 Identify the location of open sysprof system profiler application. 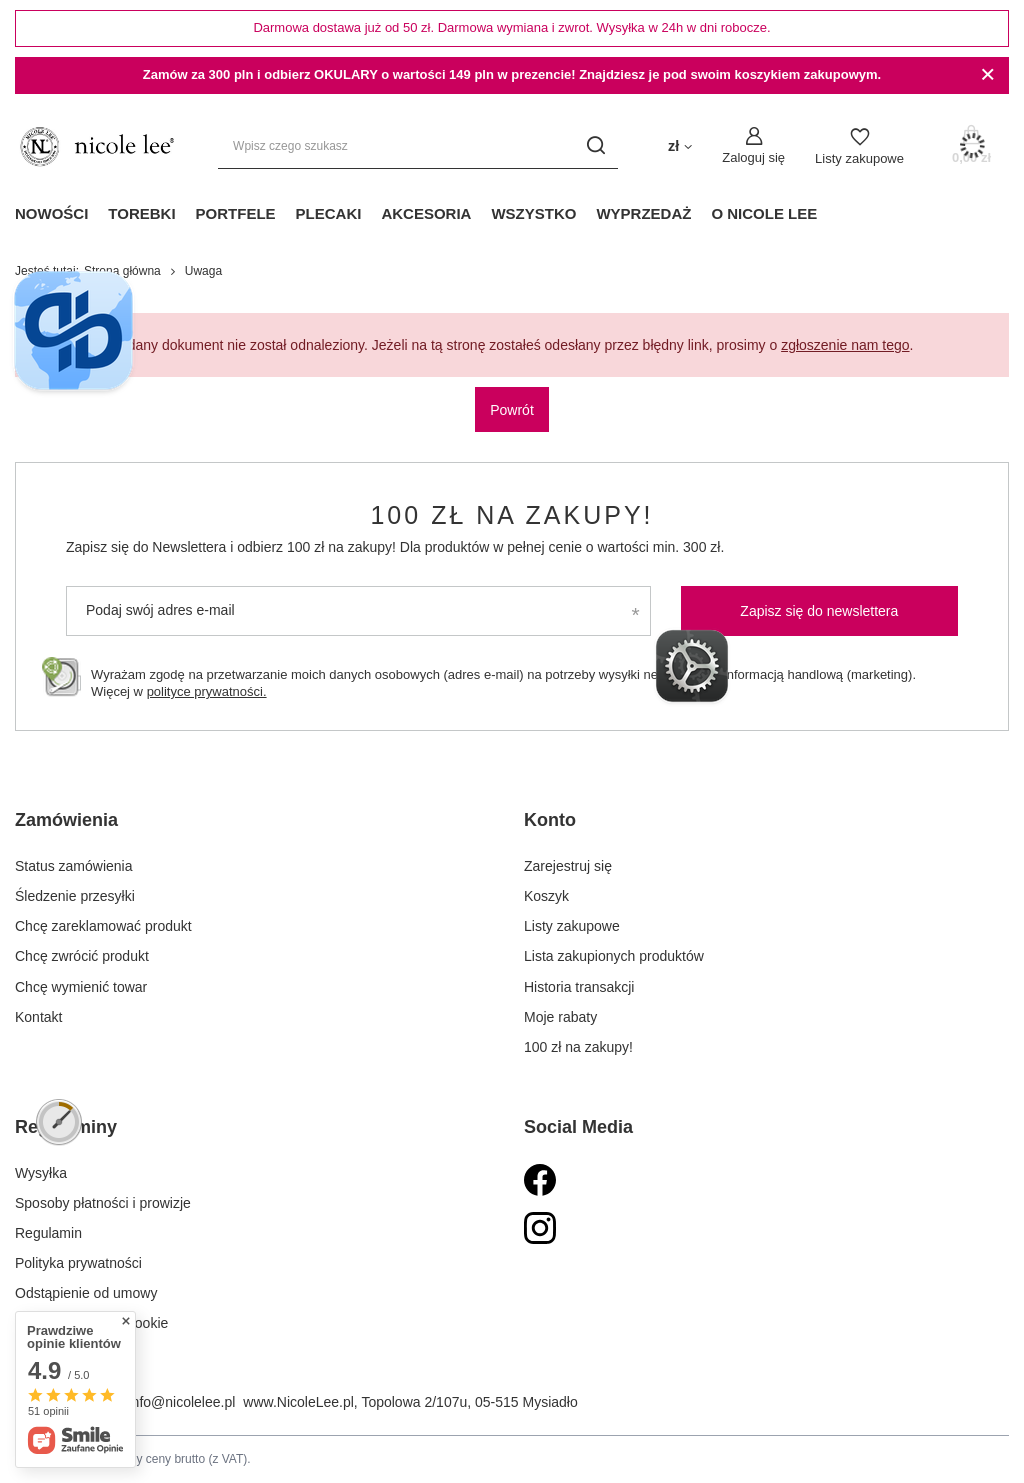
(59, 1122).